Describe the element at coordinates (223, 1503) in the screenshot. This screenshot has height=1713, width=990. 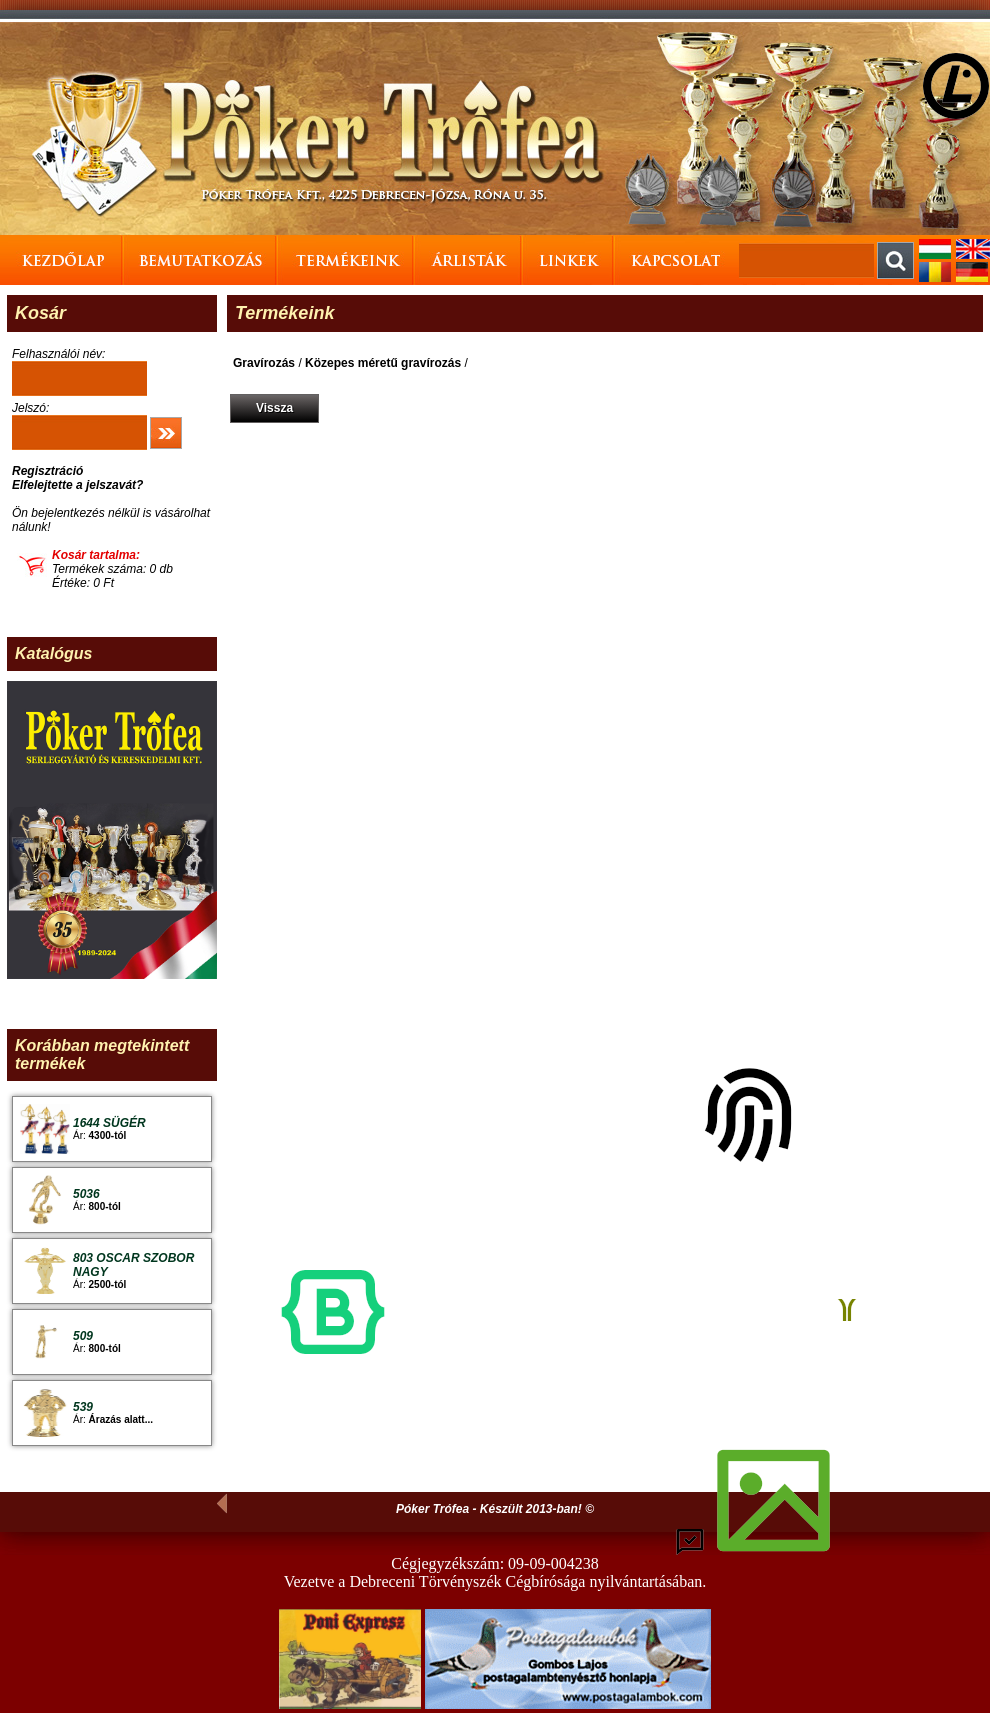
I see `go back to the previous screen` at that location.